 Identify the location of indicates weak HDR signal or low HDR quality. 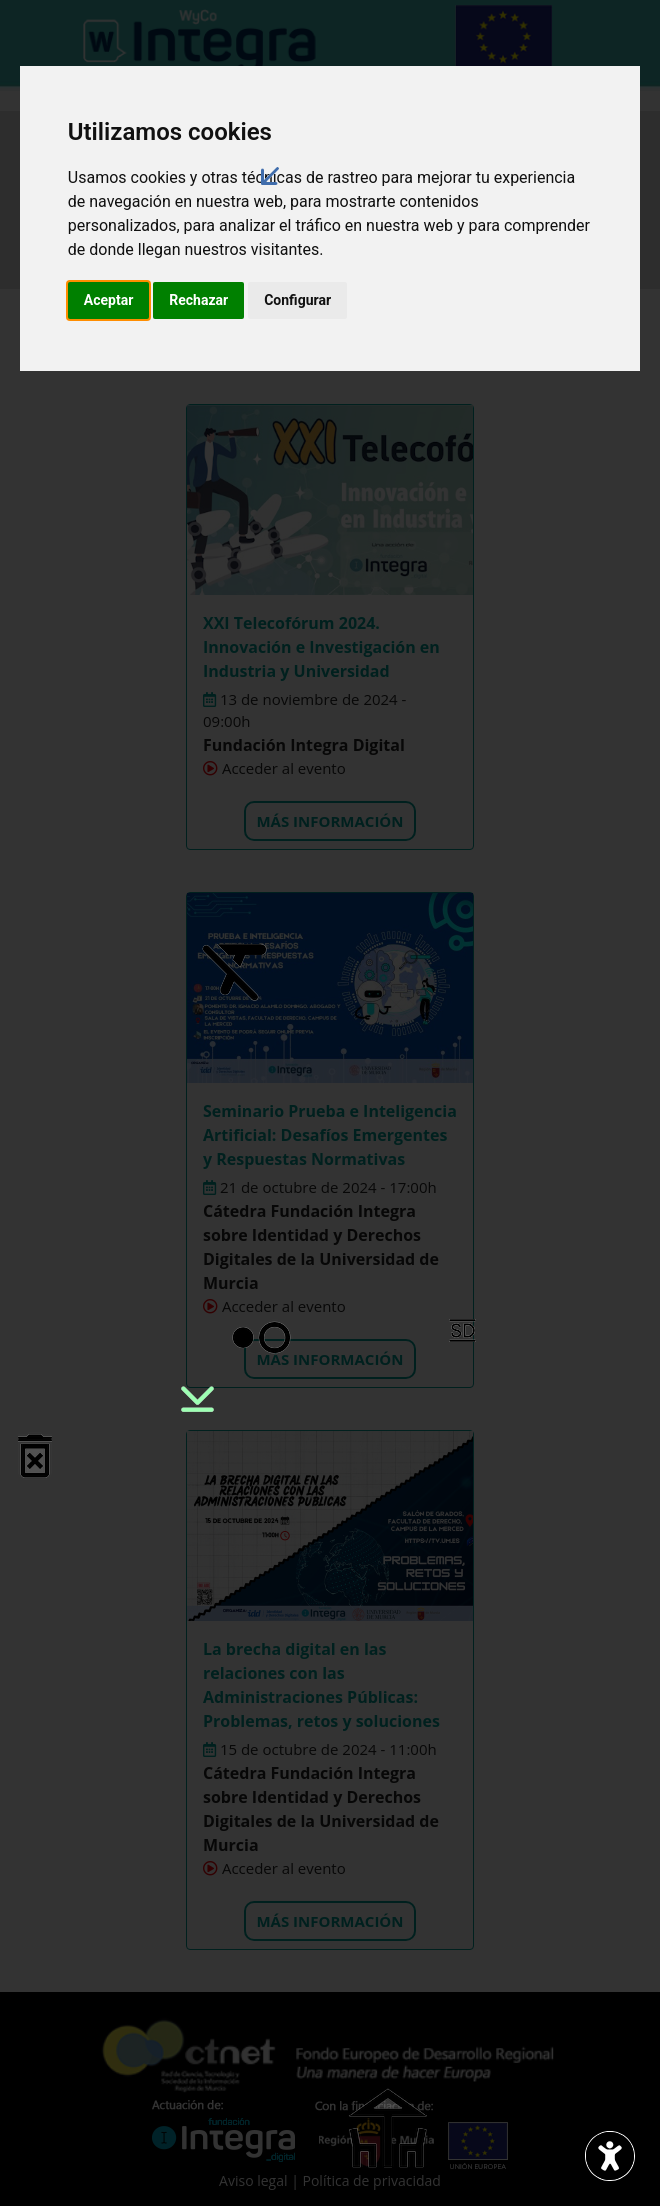
(261, 1337).